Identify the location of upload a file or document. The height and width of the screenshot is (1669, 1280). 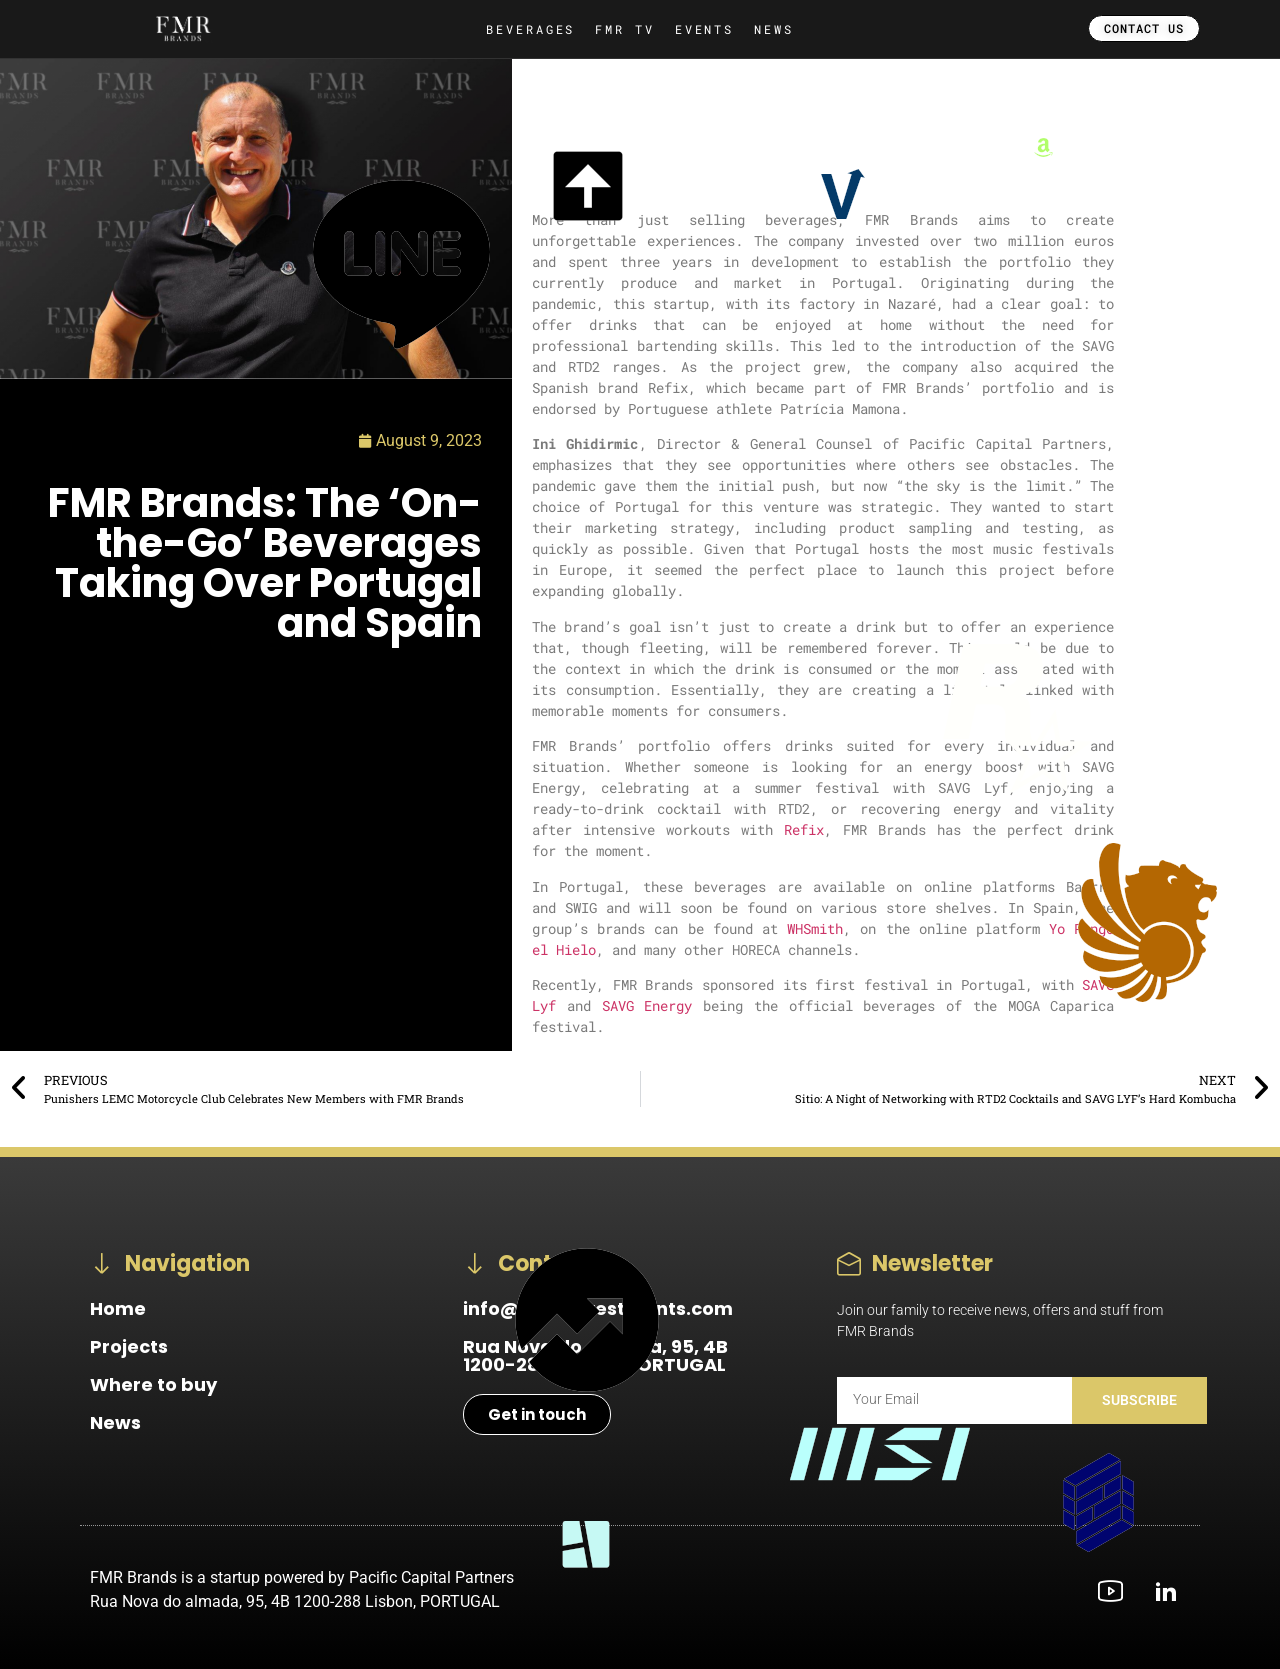
(588, 186).